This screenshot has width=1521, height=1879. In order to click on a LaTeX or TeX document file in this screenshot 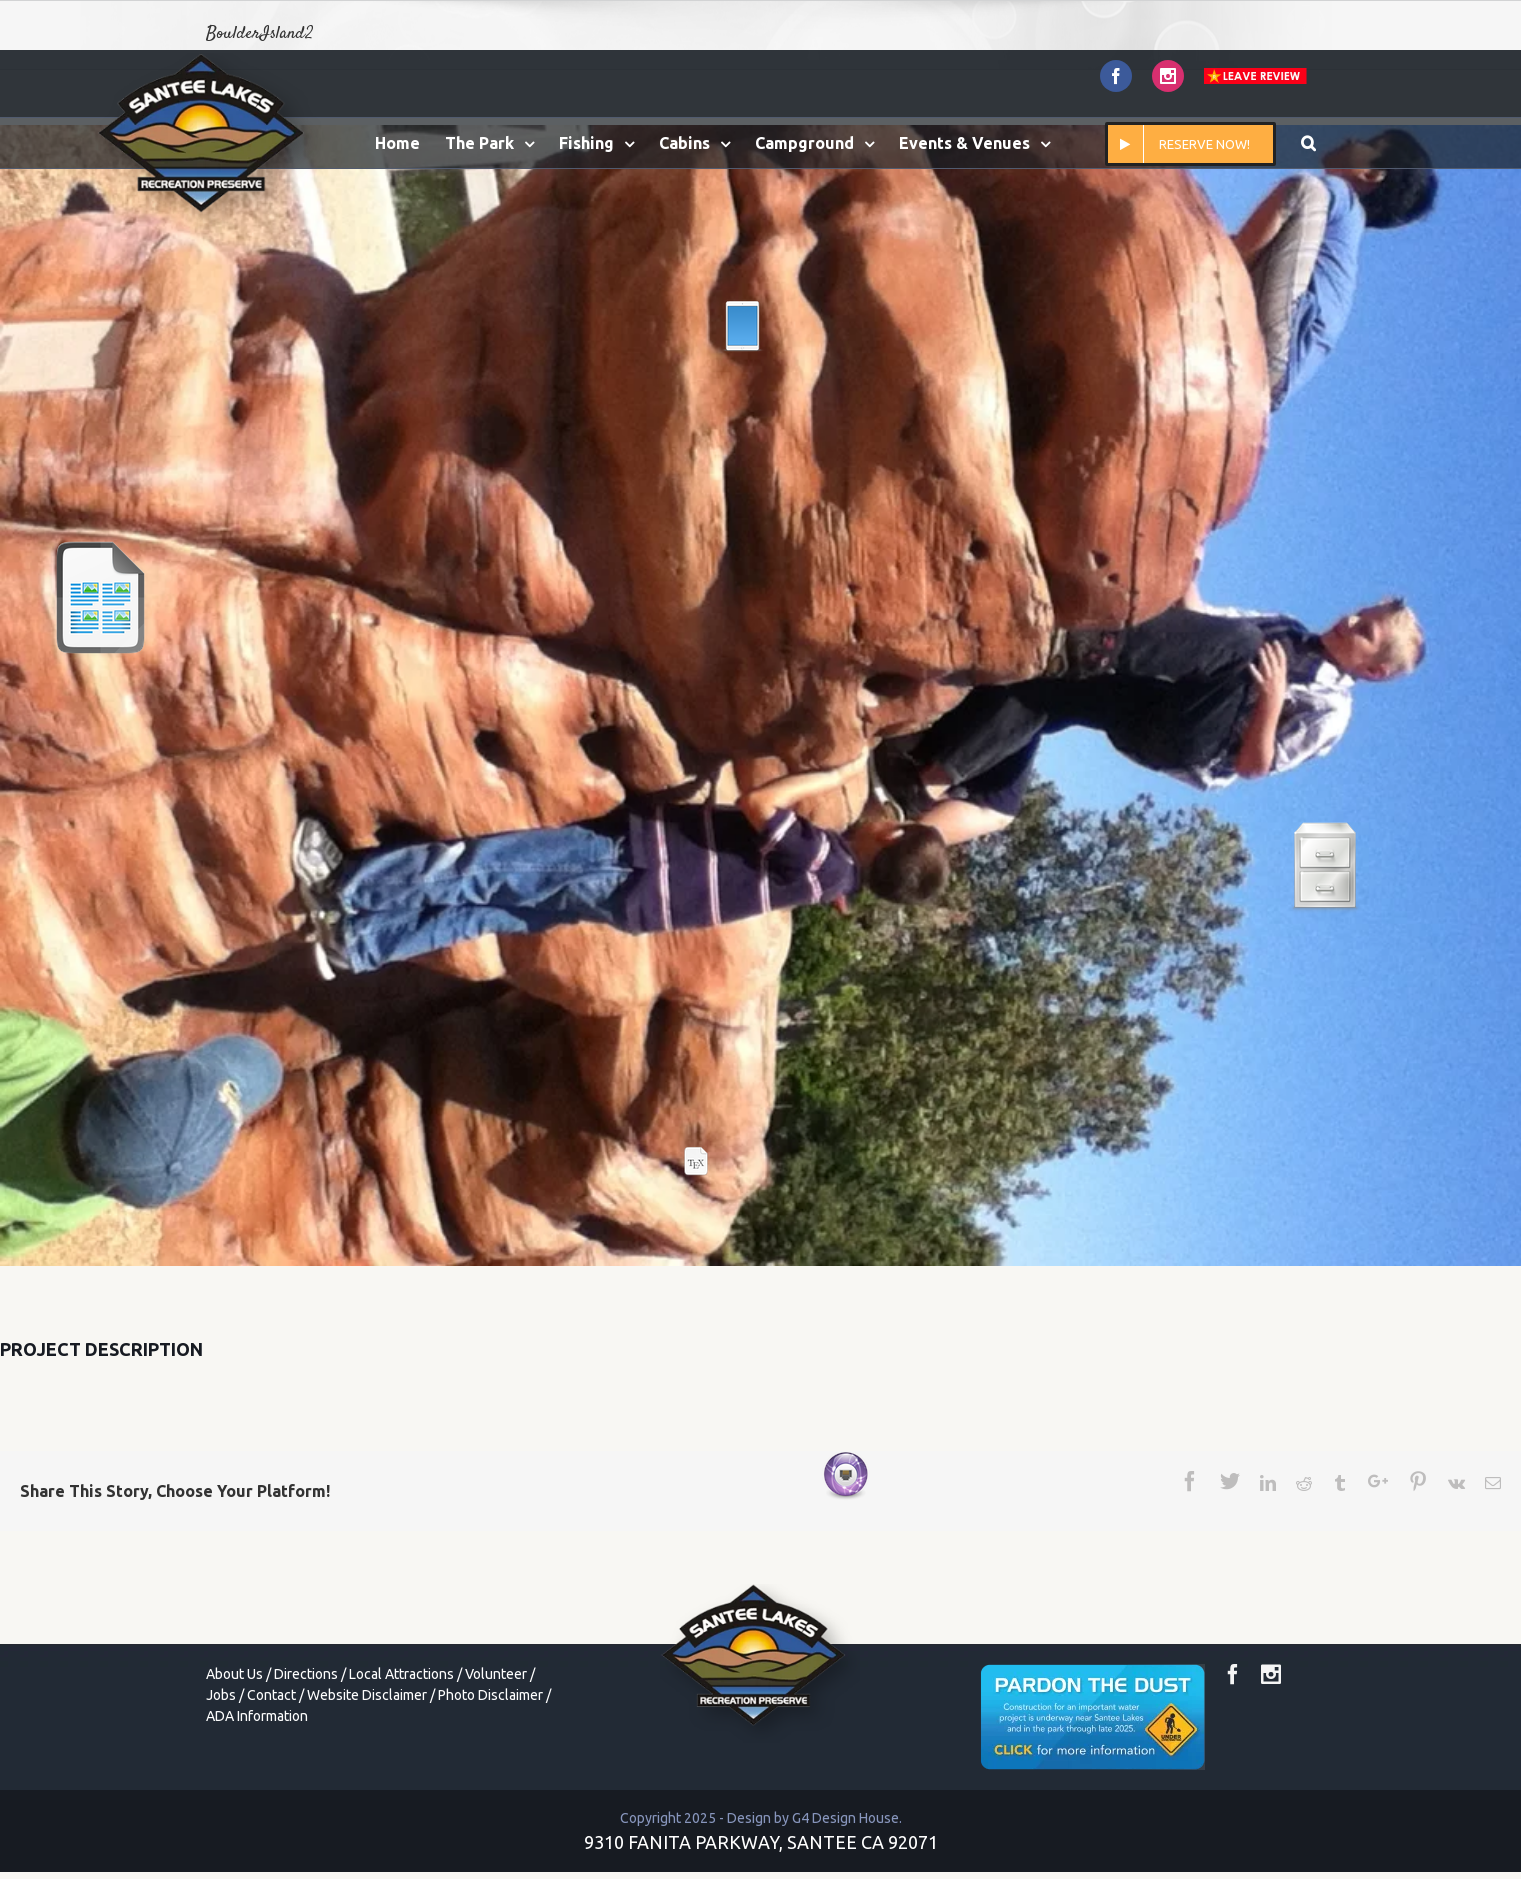, I will do `click(696, 1161)`.